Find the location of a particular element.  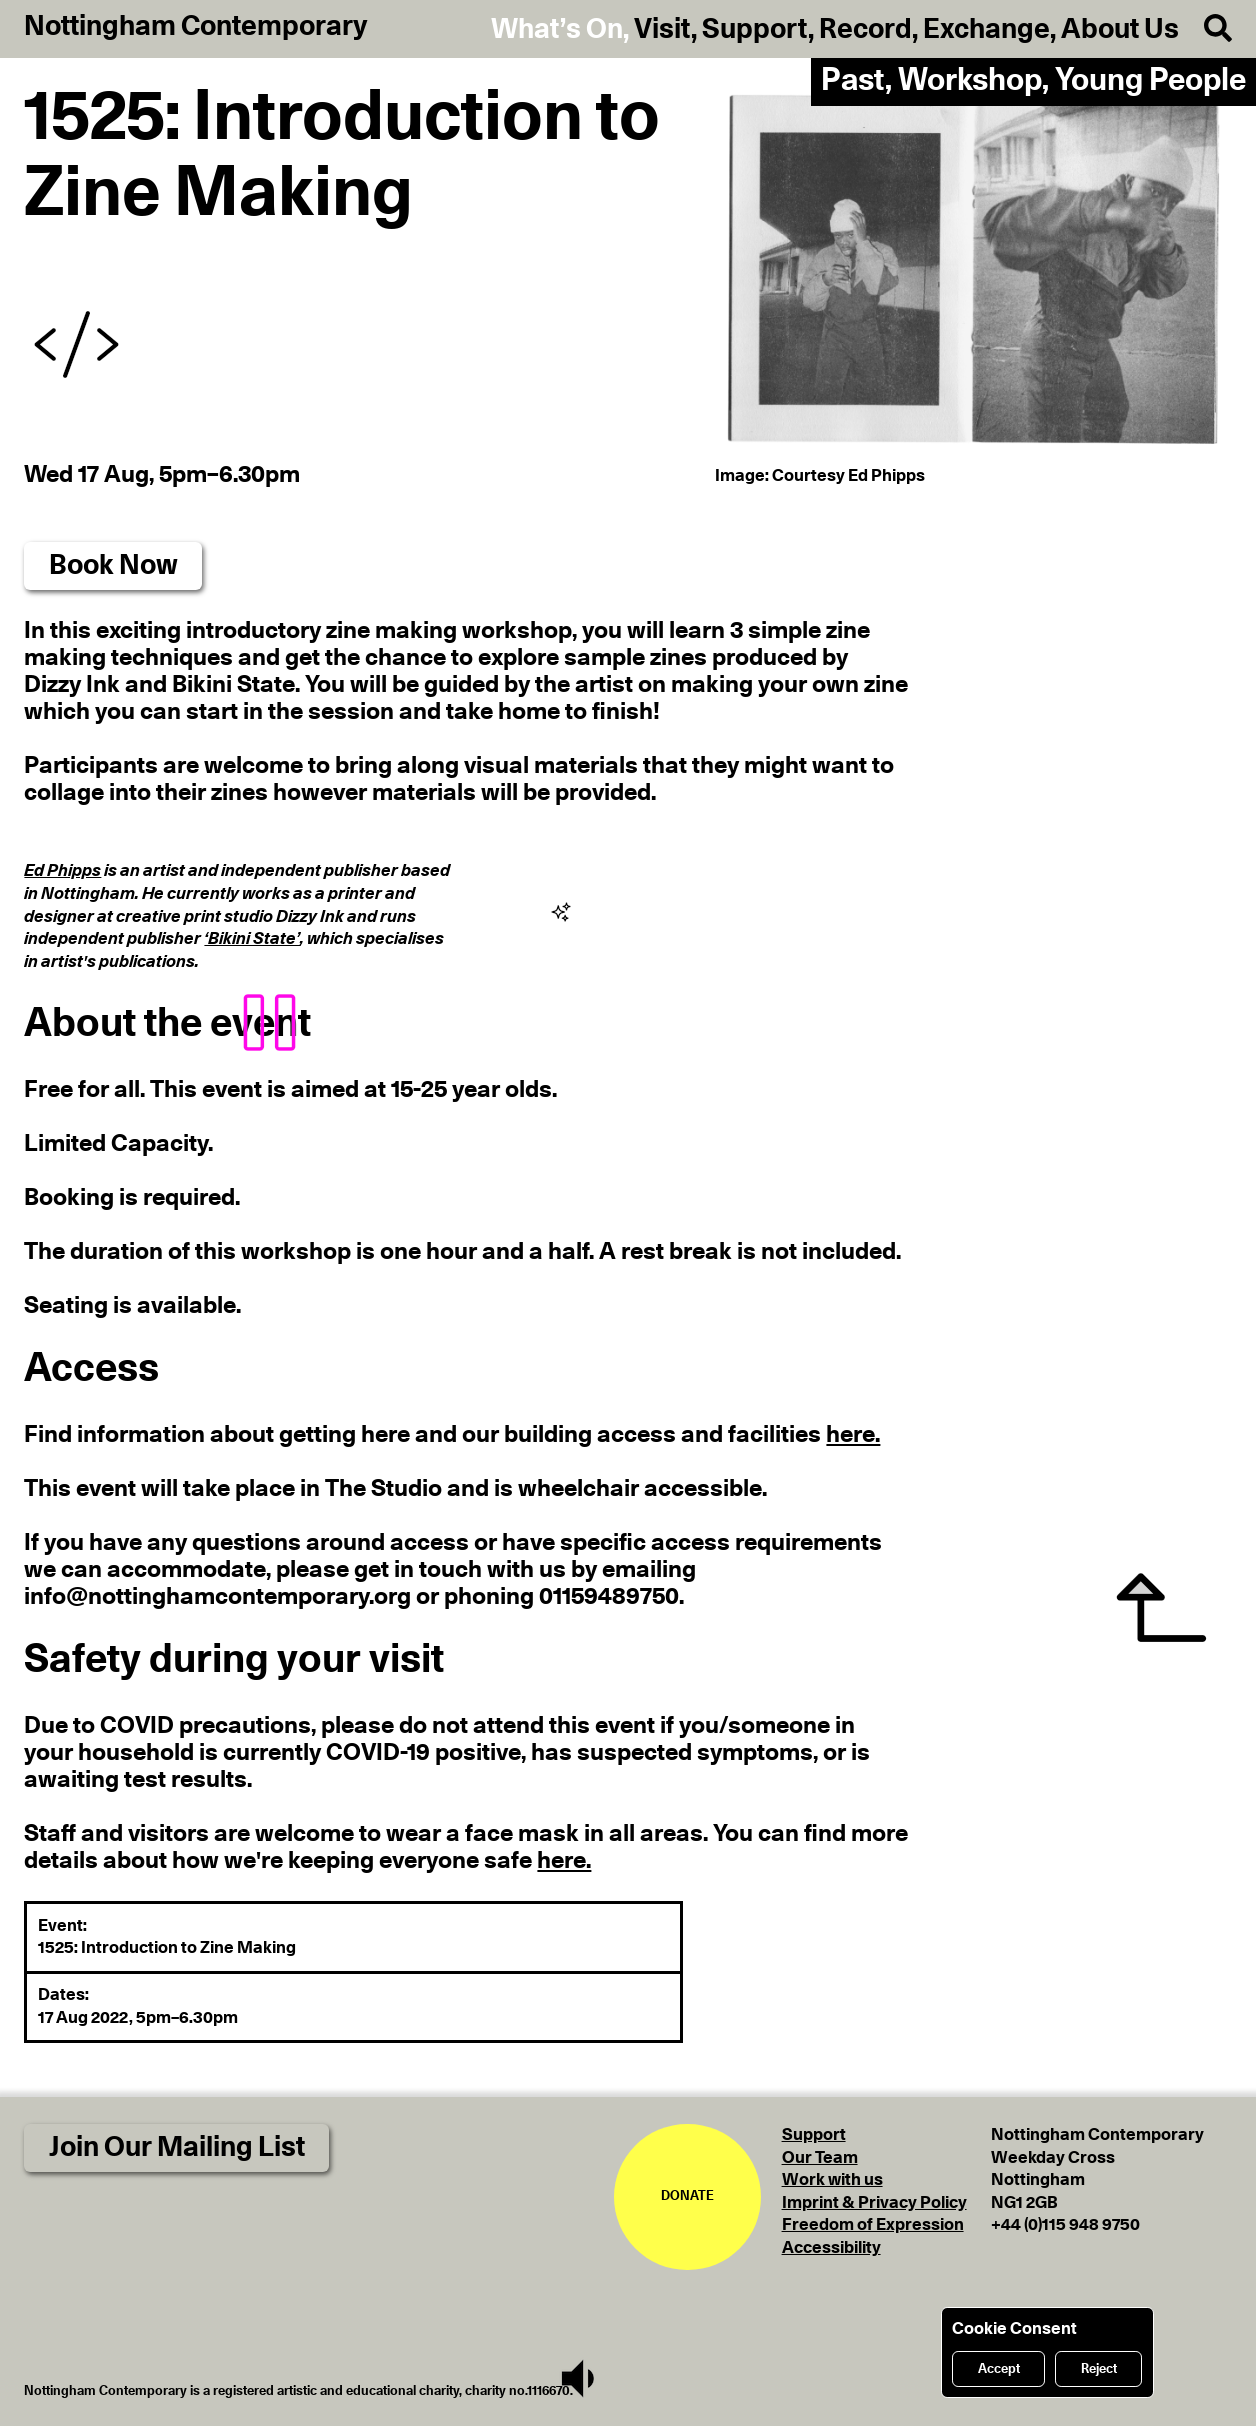

go back and return to top is located at coordinates (1158, 1611).